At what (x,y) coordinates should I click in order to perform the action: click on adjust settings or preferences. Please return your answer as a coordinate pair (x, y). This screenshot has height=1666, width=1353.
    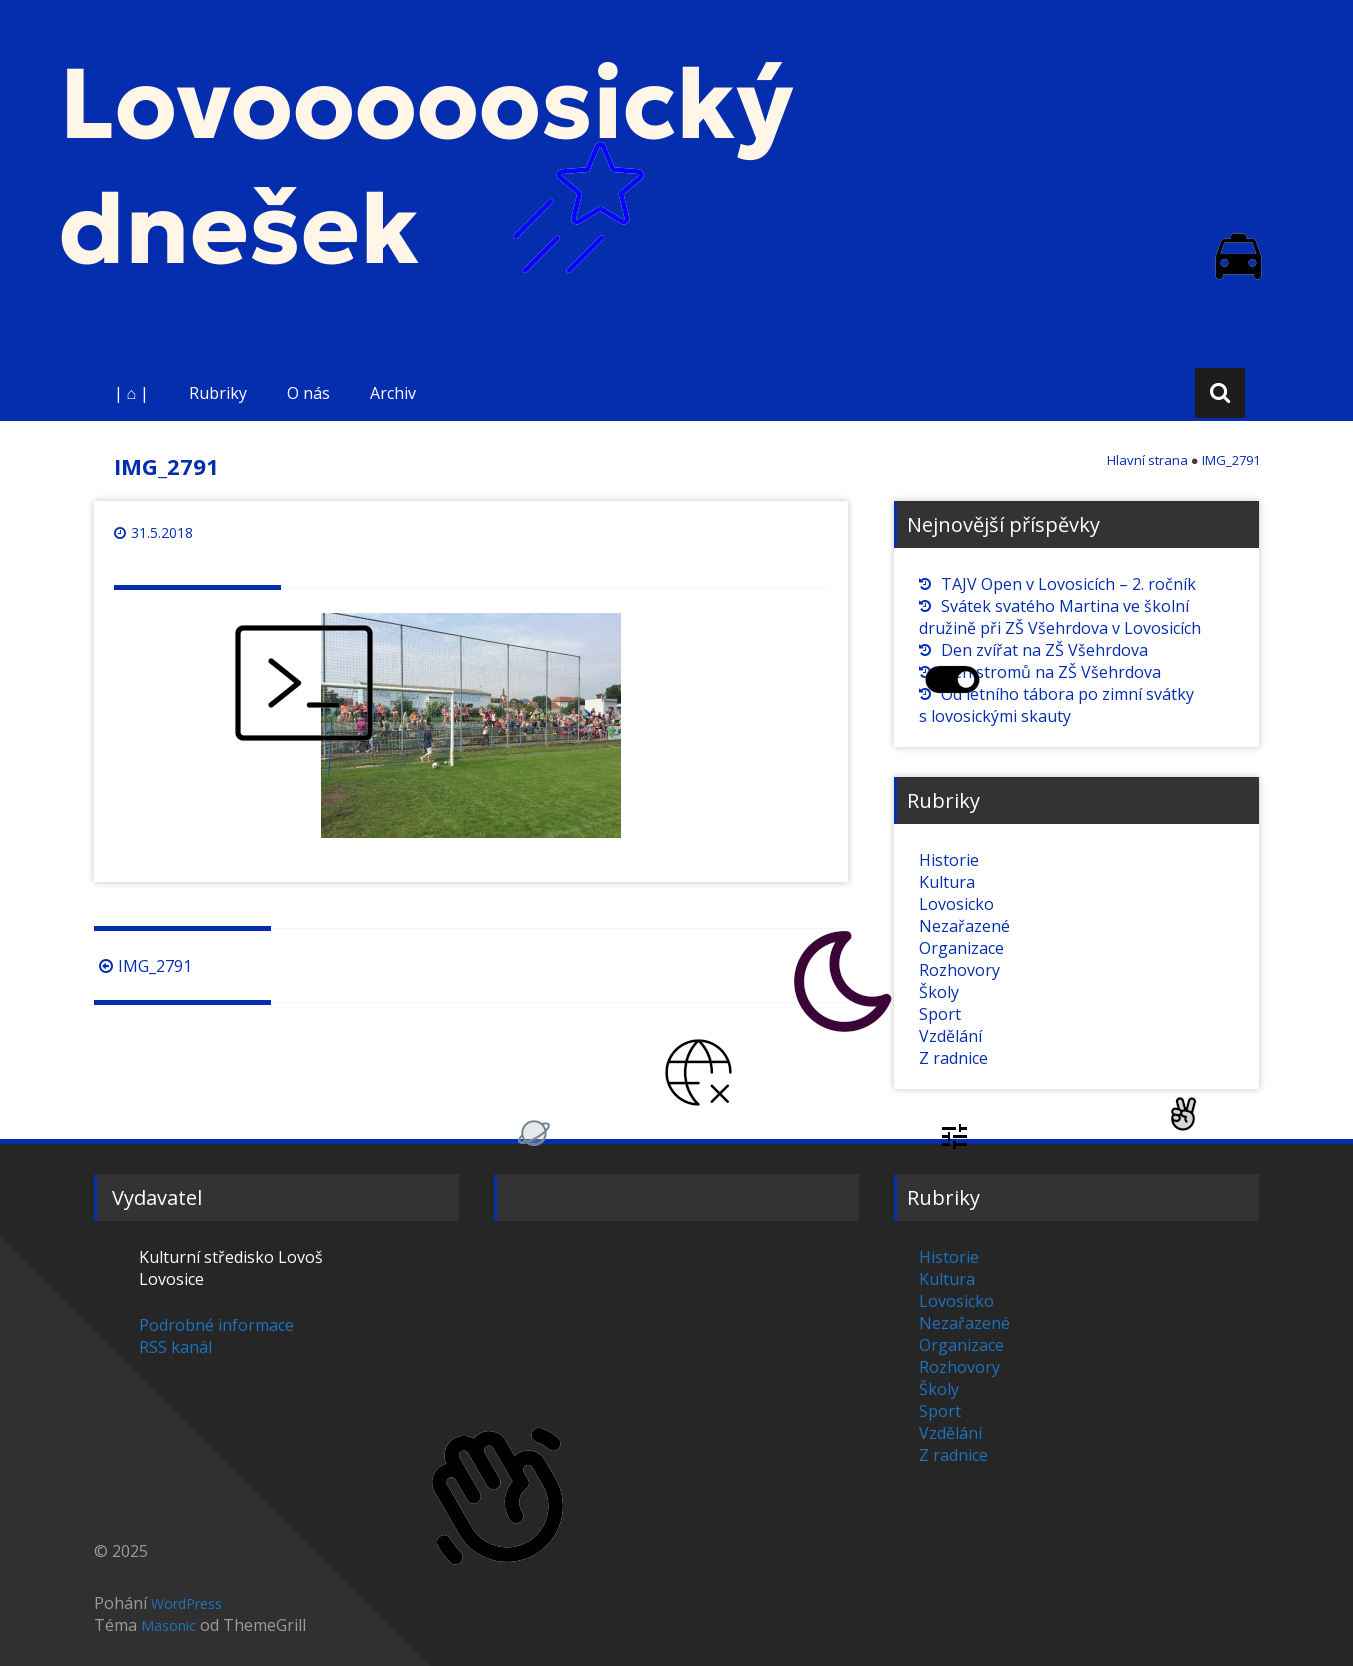
    Looking at the image, I should click on (954, 1136).